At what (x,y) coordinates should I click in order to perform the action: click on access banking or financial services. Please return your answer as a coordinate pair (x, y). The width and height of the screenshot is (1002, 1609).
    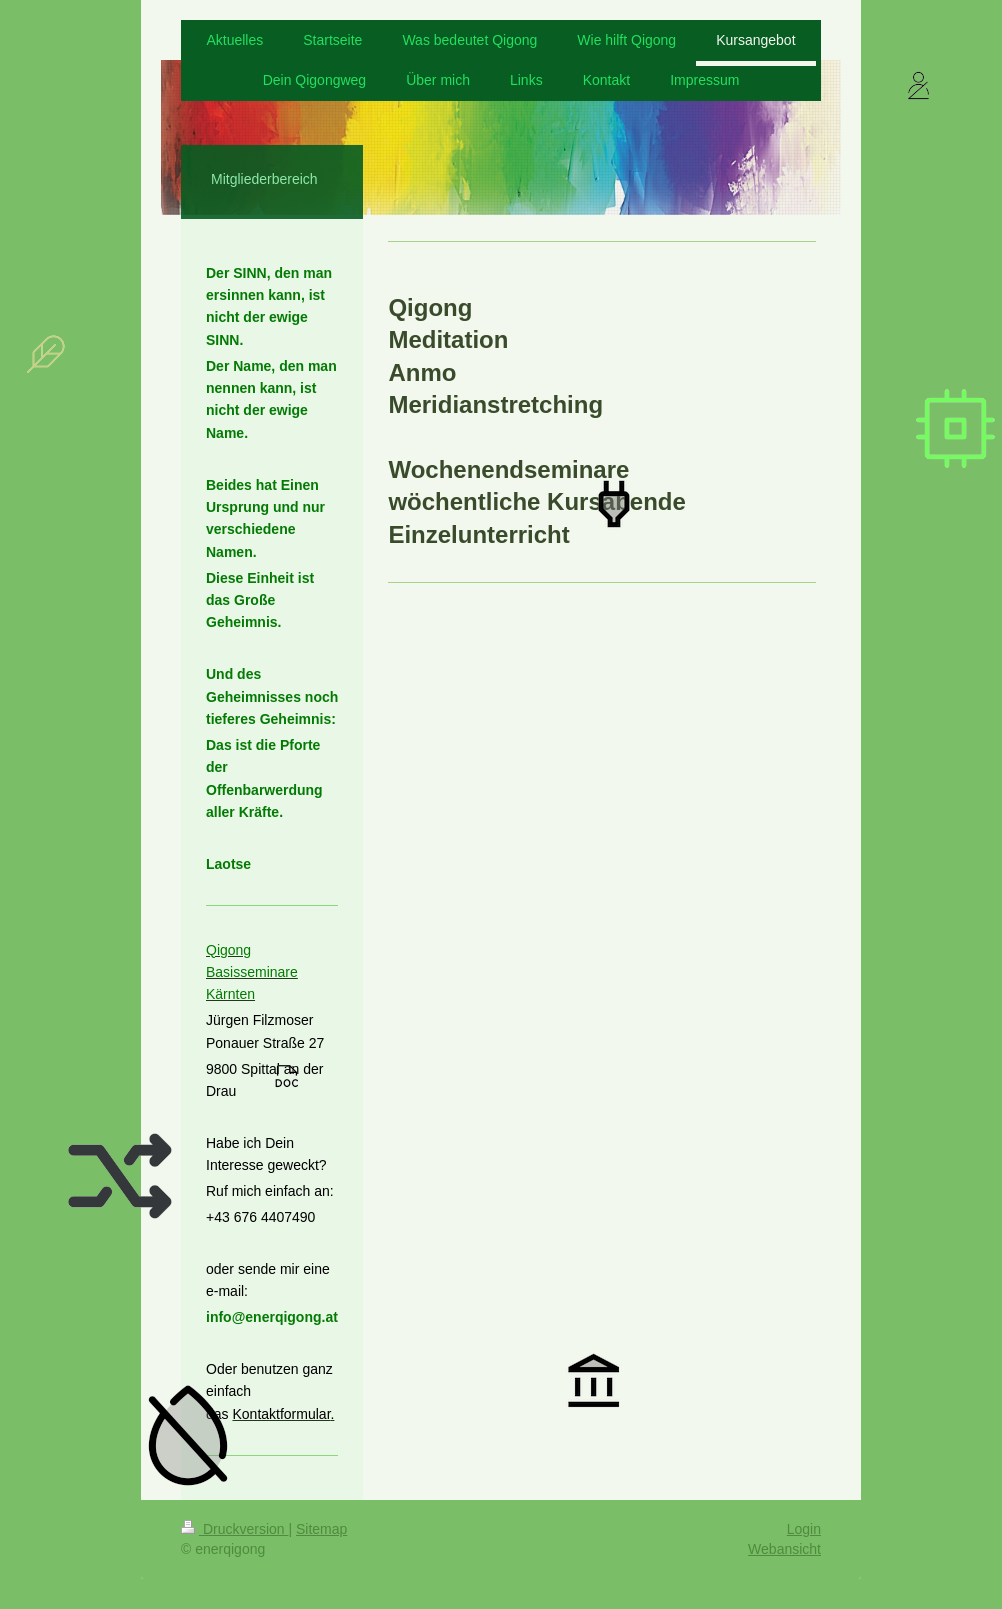
    Looking at the image, I should click on (595, 1383).